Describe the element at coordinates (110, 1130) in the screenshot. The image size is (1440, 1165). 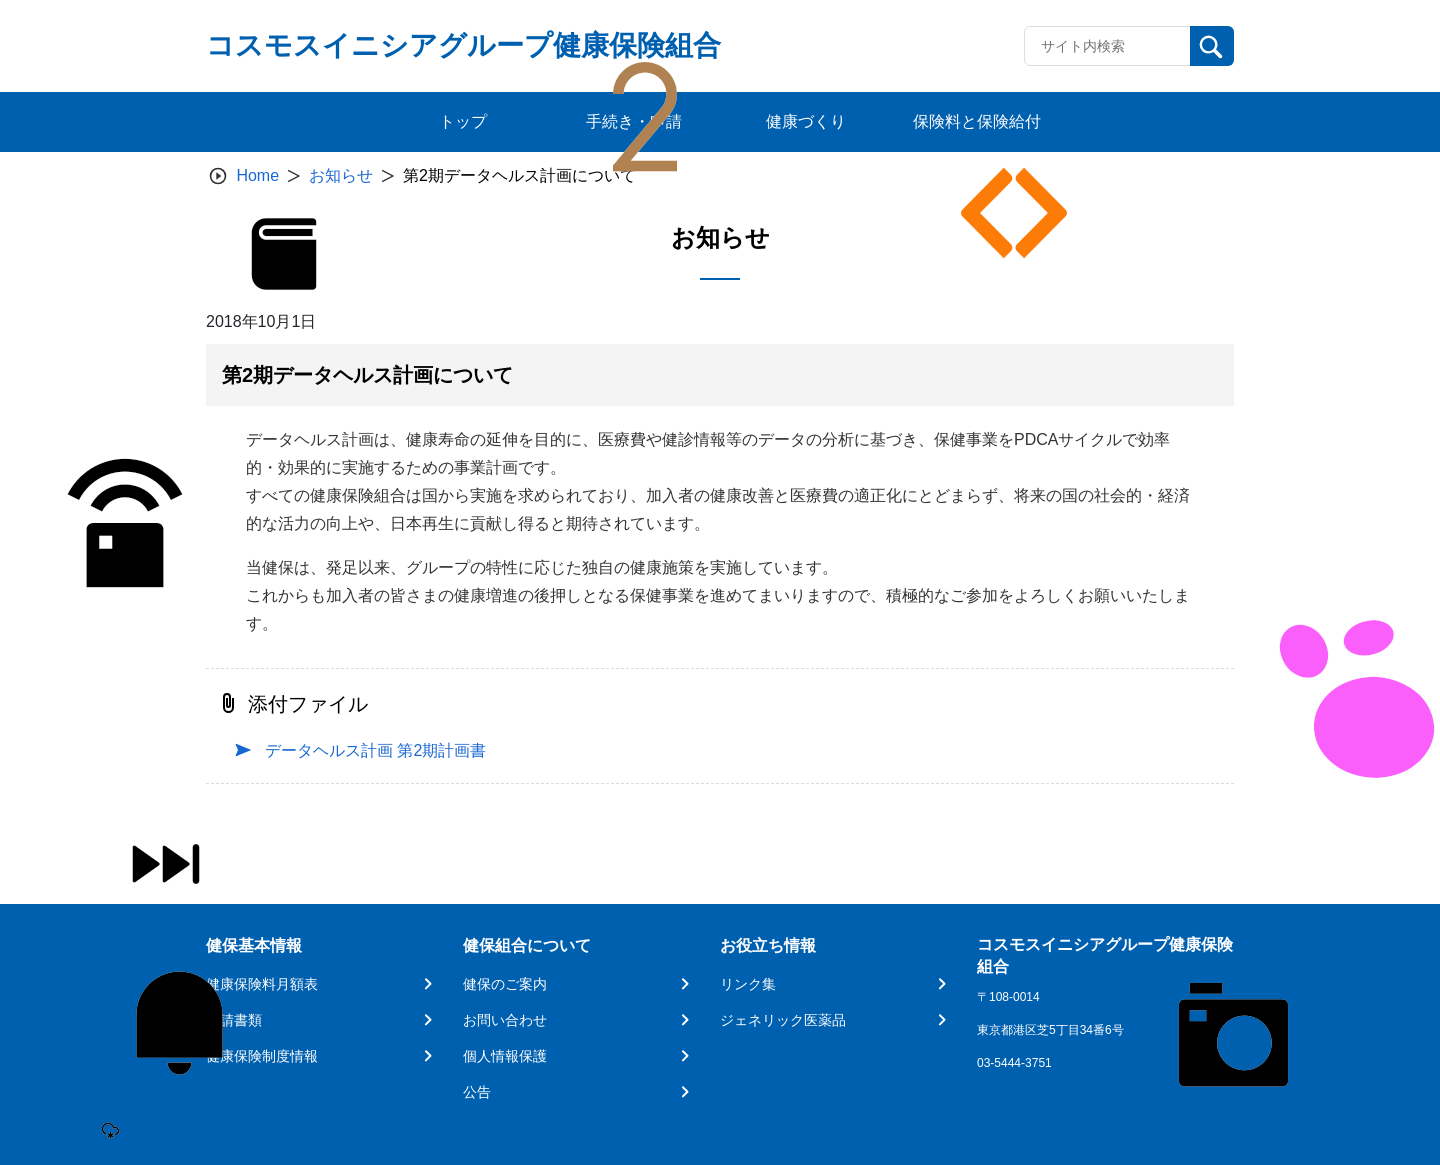
I see `indicates snowy weather conditions` at that location.